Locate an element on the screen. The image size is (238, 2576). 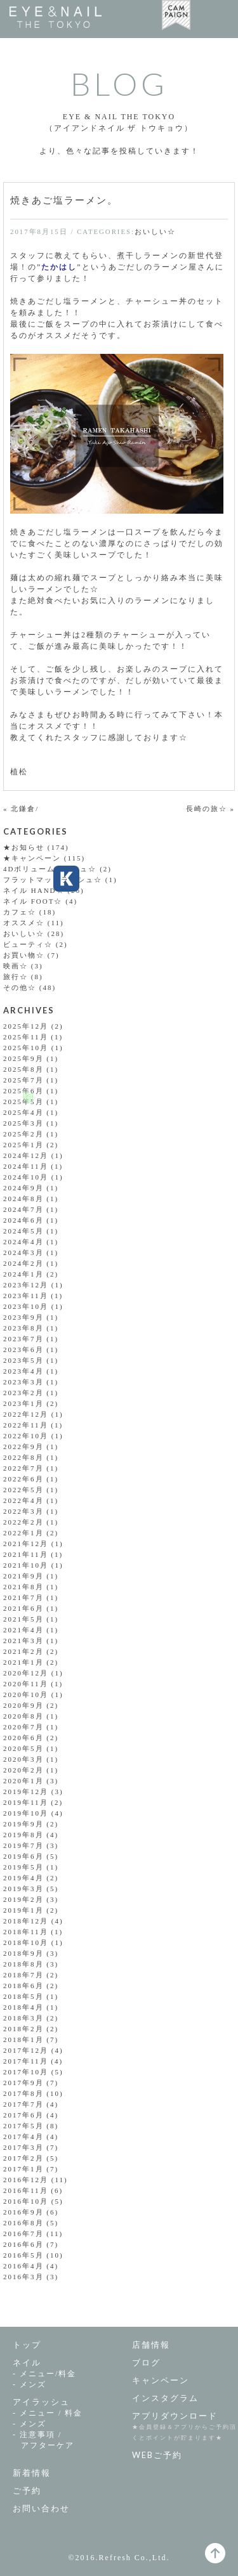
keystone CMS logo is located at coordinates (66, 878).